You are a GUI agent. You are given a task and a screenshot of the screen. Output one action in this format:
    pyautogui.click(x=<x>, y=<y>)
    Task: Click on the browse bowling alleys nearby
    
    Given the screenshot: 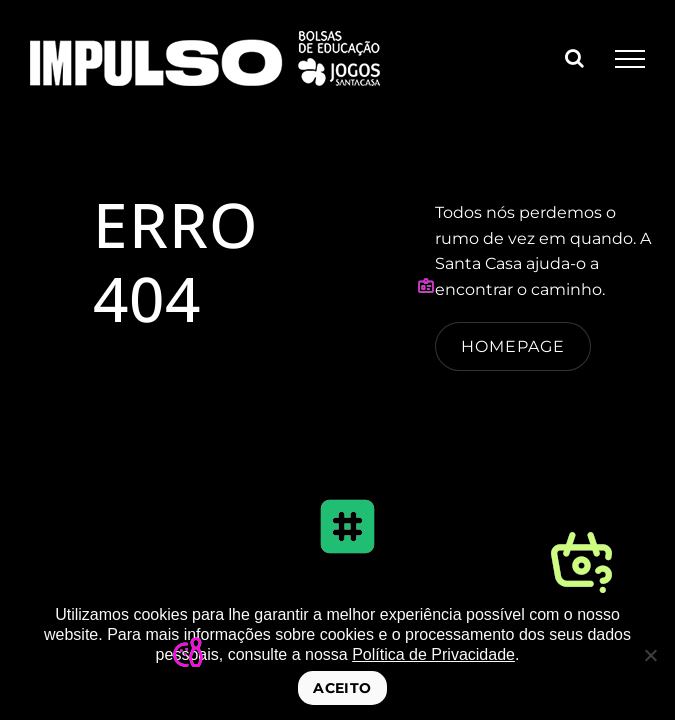 What is the action you would take?
    pyautogui.click(x=188, y=652)
    